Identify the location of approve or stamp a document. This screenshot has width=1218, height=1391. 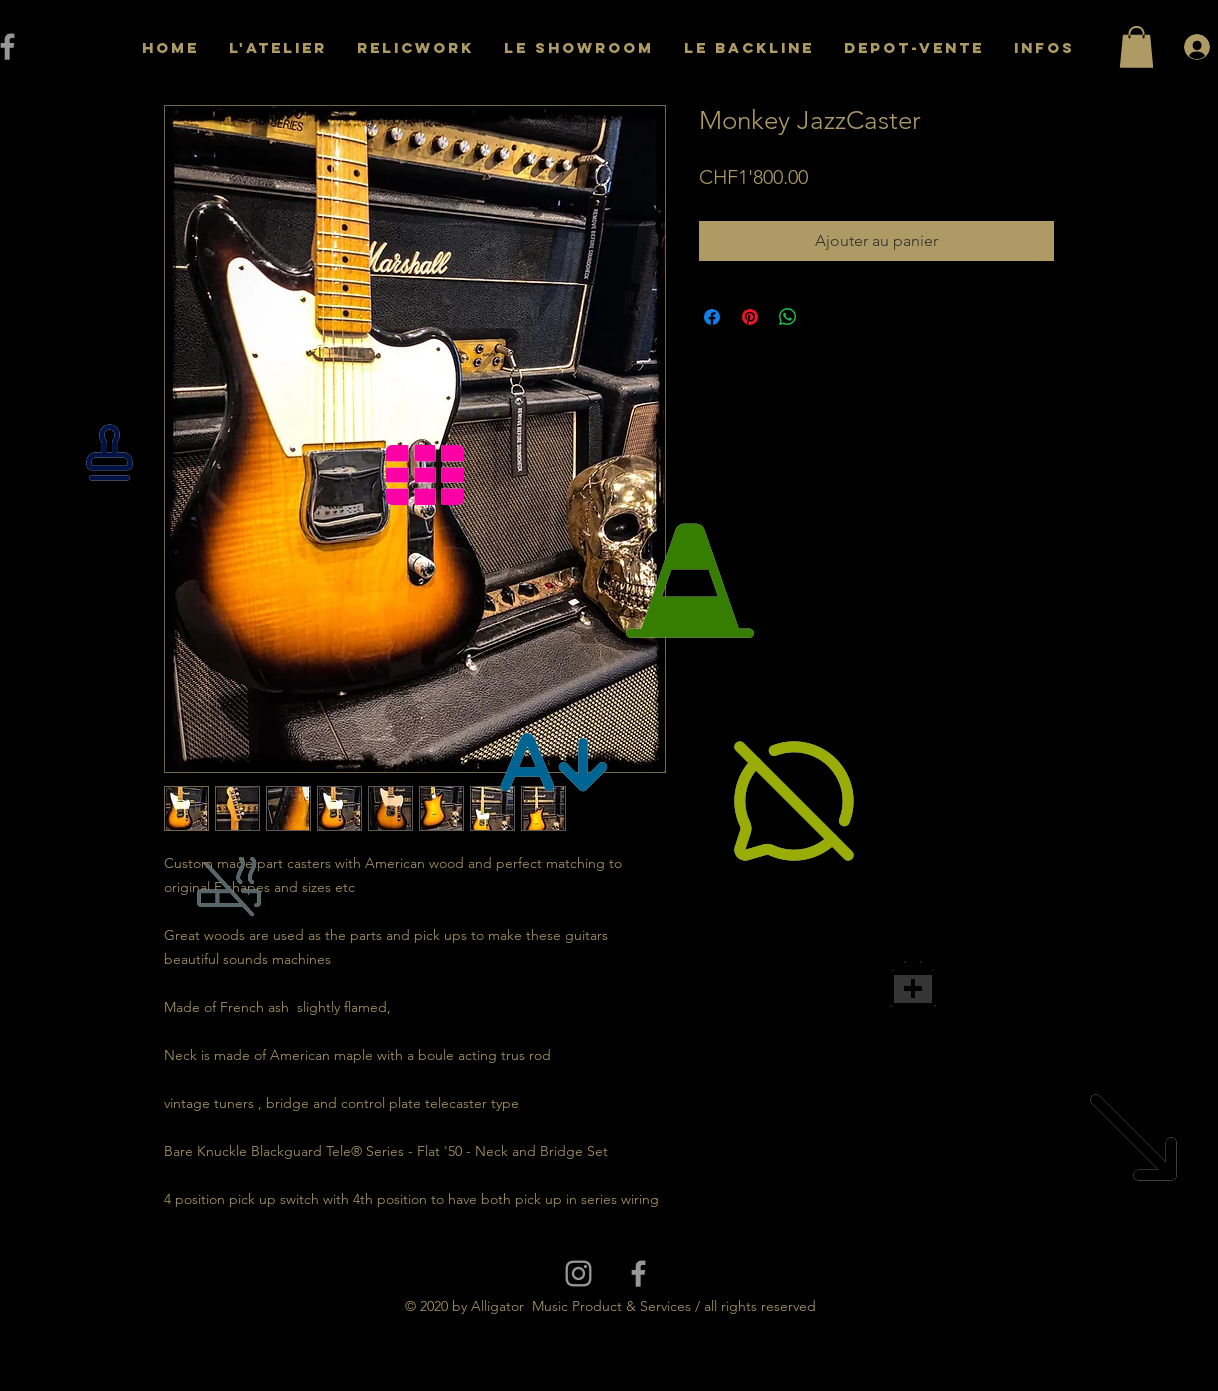
(109, 452).